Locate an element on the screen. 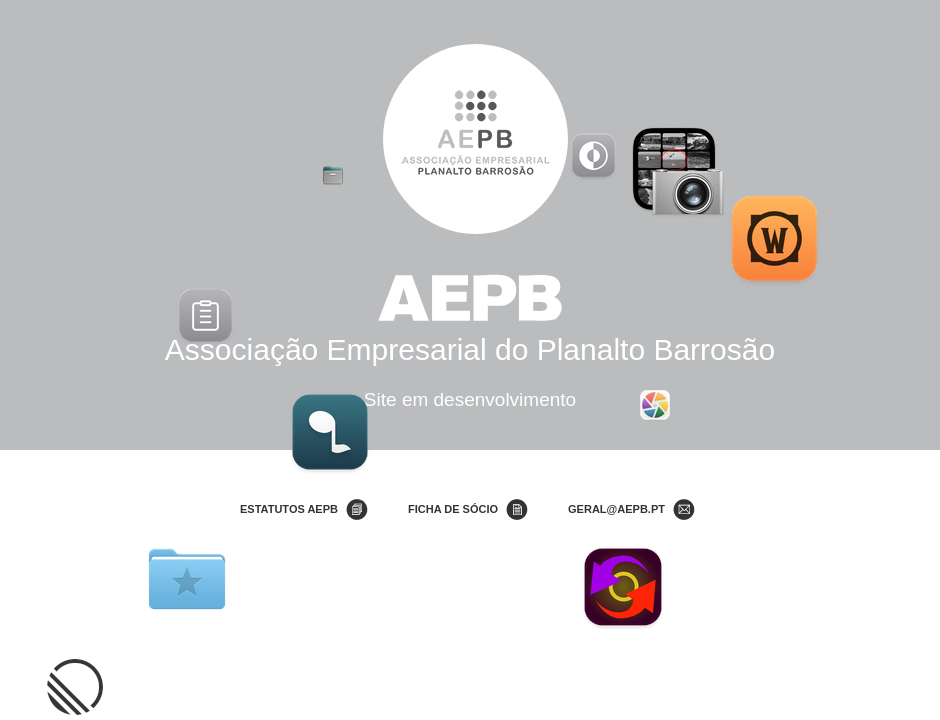 This screenshot has height=720, width=940. open quod libet music player is located at coordinates (330, 432).